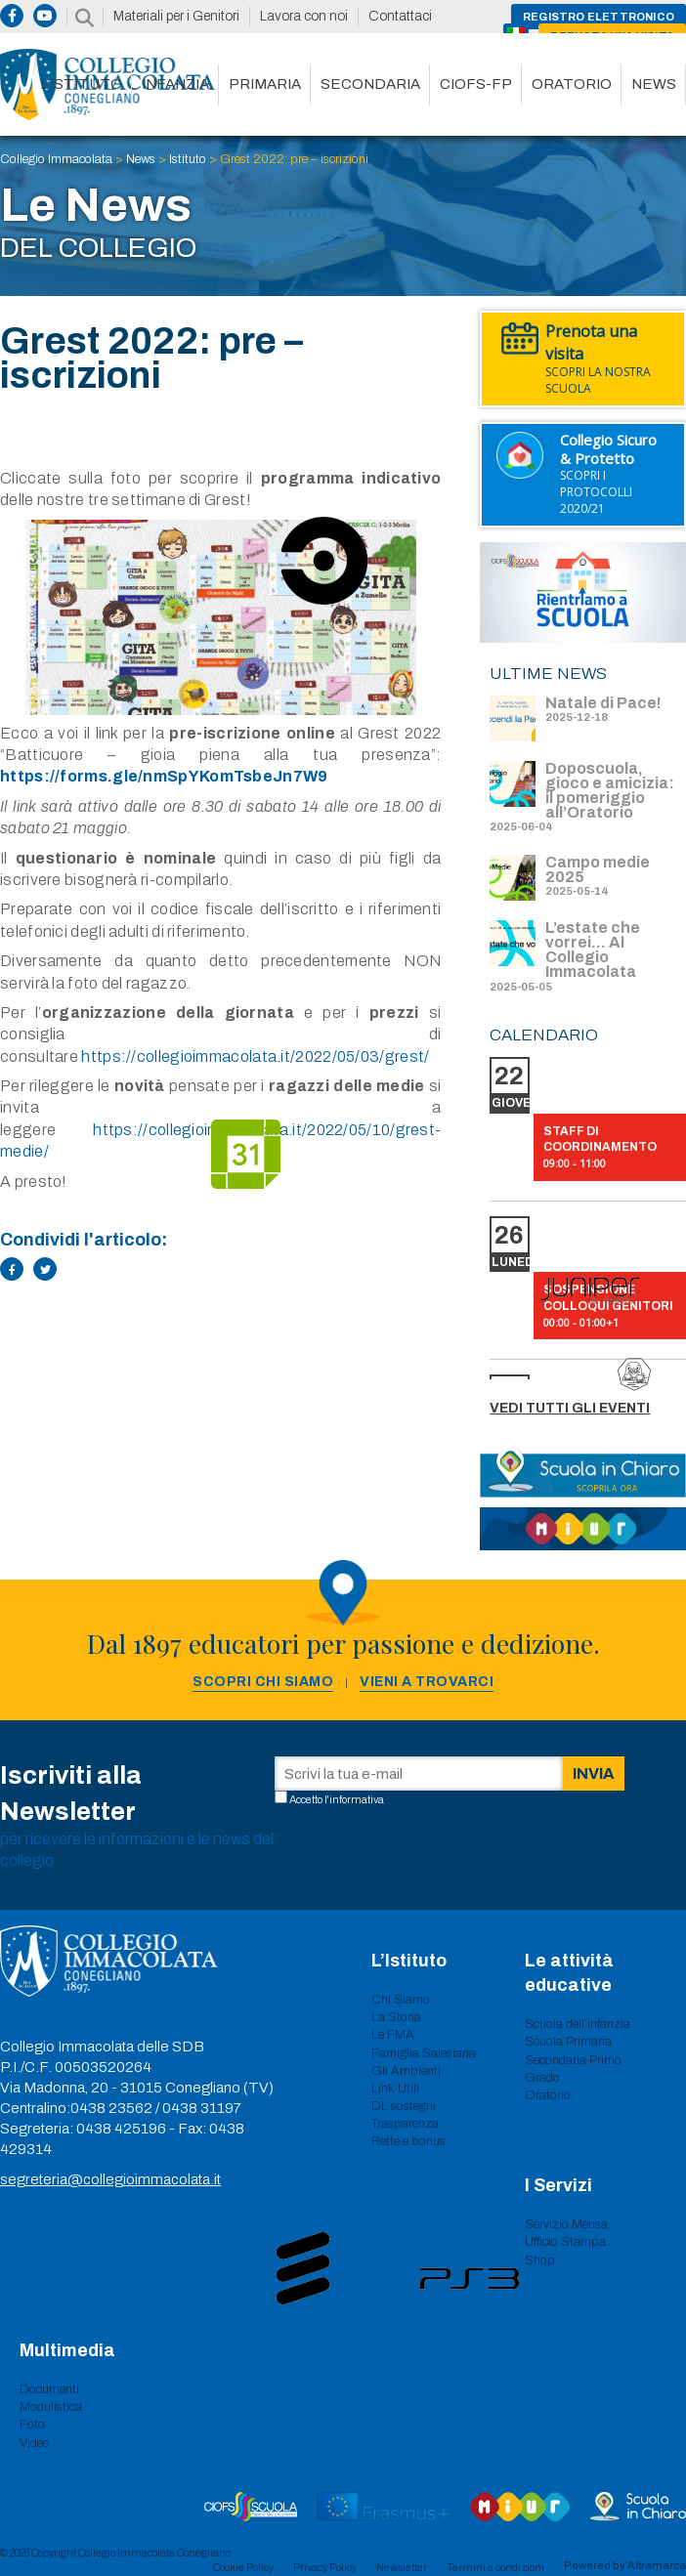 This screenshot has width=686, height=2576. I want to click on open podman container management application, so click(634, 1374).